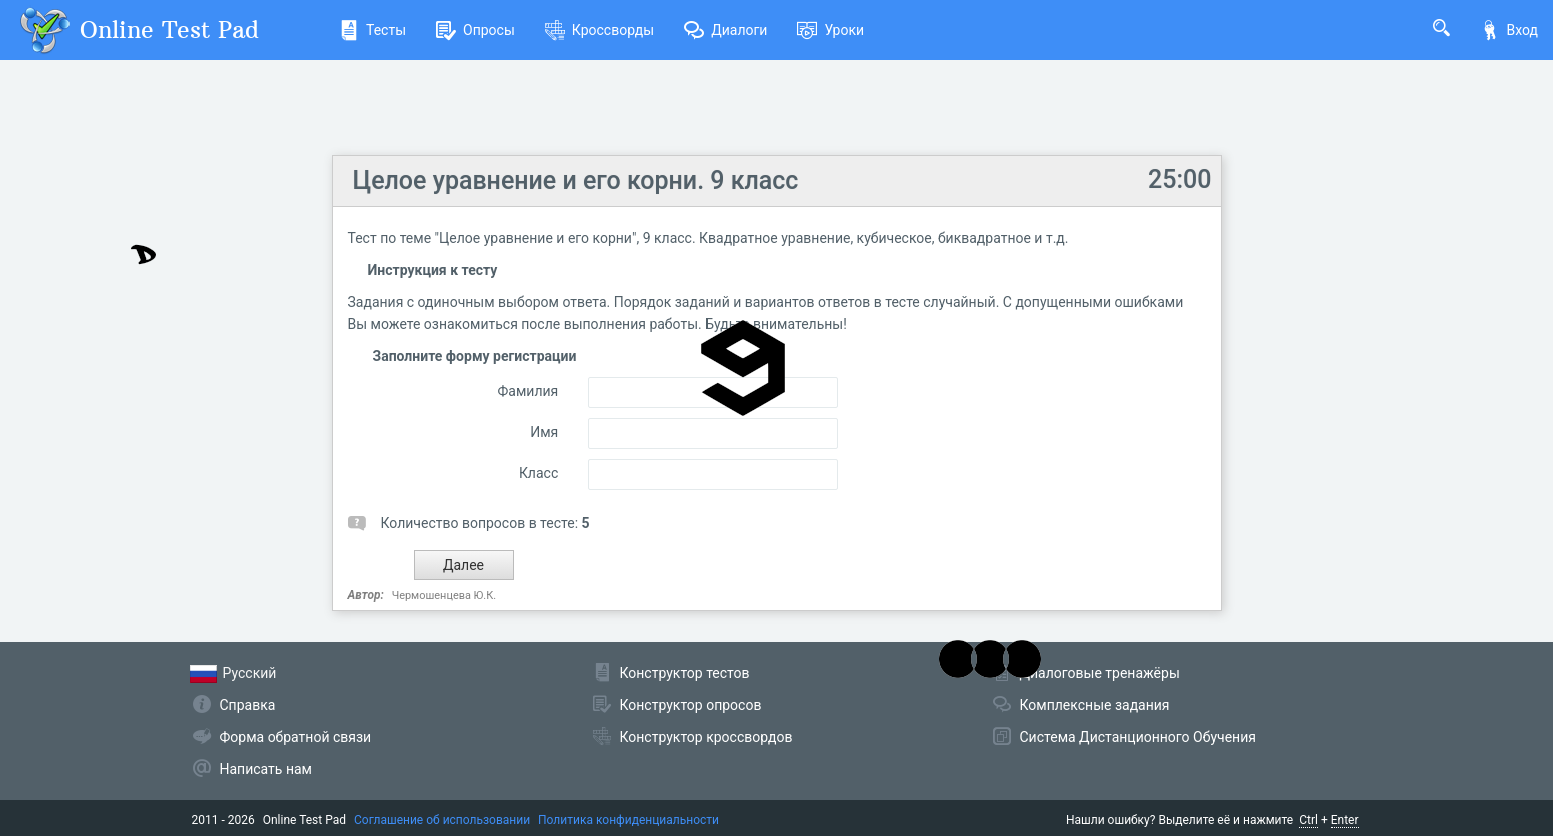 Image resolution: width=1553 pixels, height=836 pixels. I want to click on open the Letterboxd app, so click(990, 659).